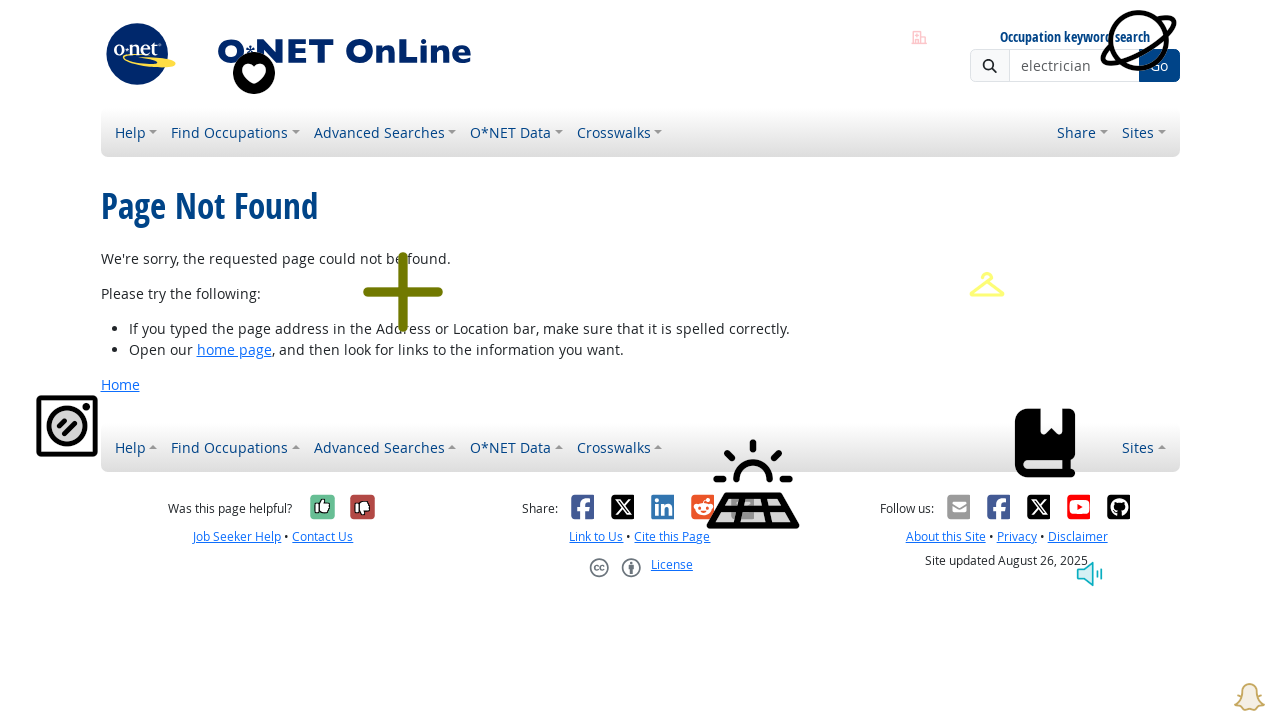 This screenshot has width=1280, height=720. What do you see at coordinates (403, 292) in the screenshot?
I see `add a new item` at bounding box center [403, 292].